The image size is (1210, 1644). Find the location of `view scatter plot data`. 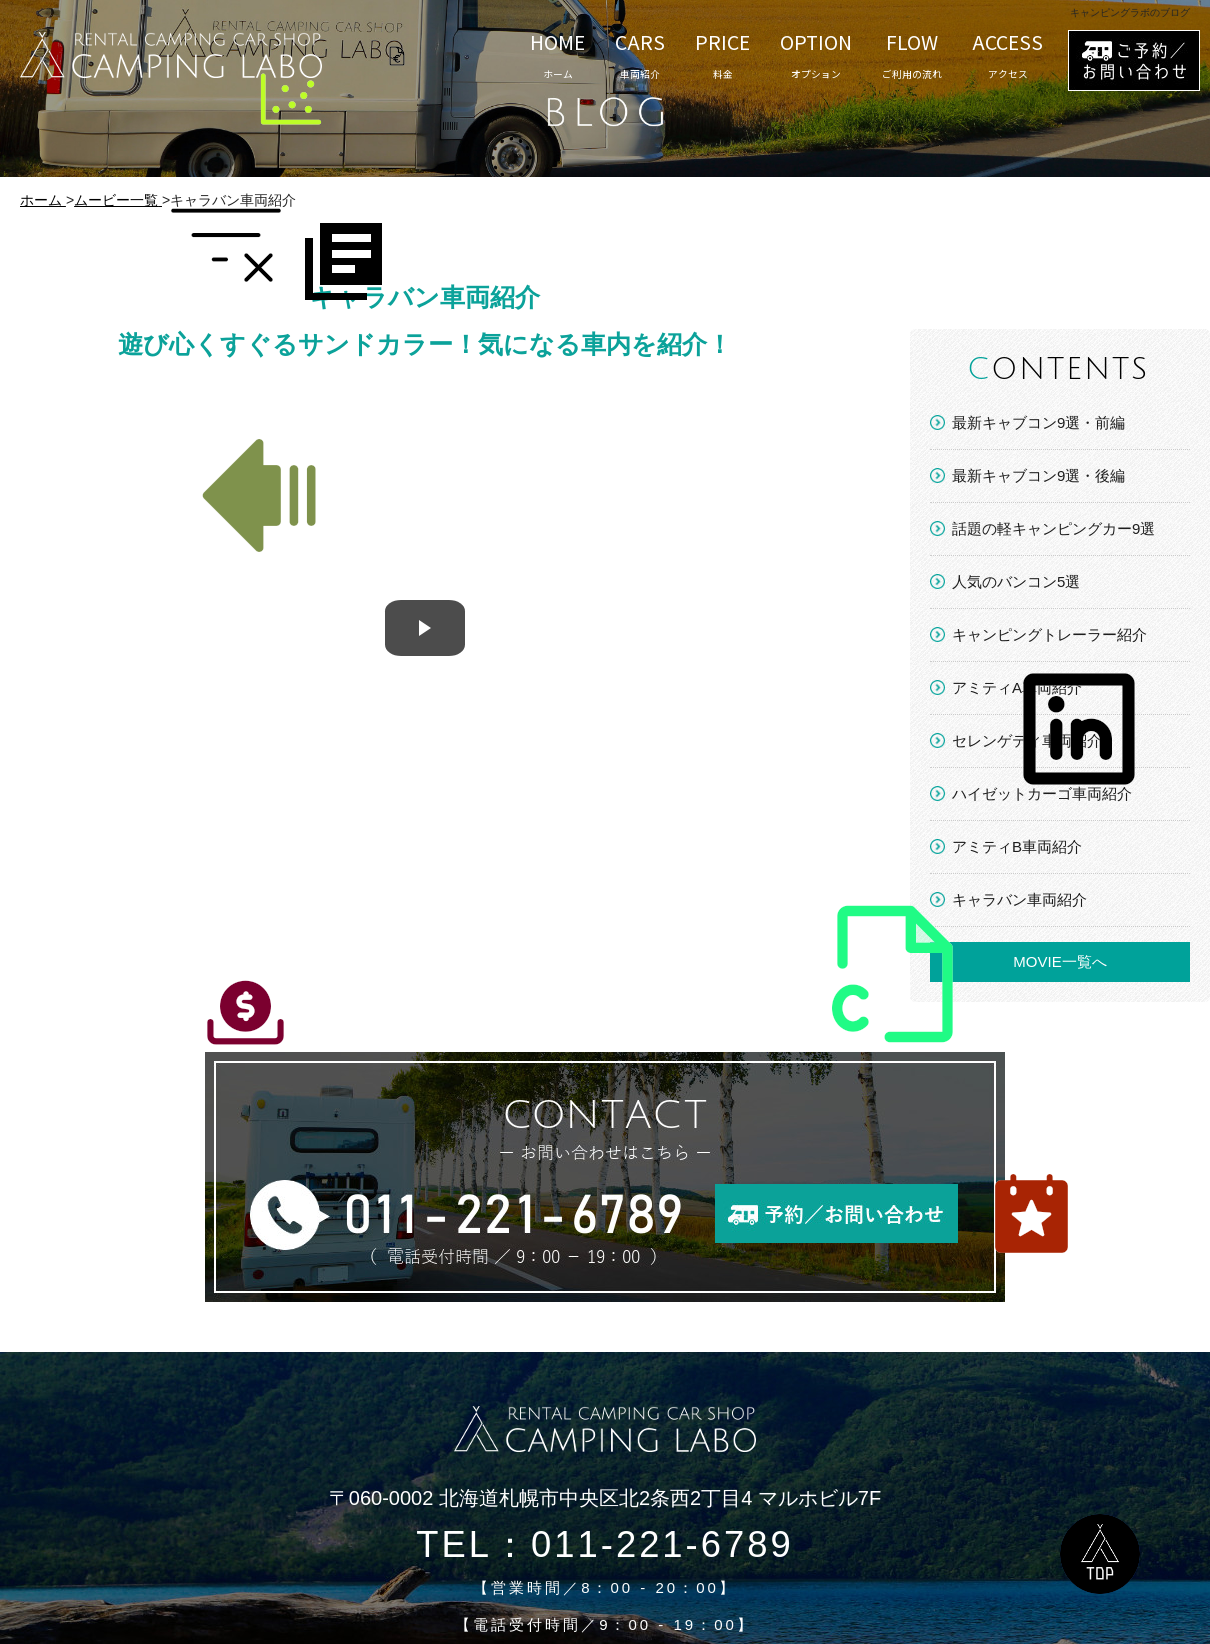

view scatter plot data is located at coordinates (291, 99).